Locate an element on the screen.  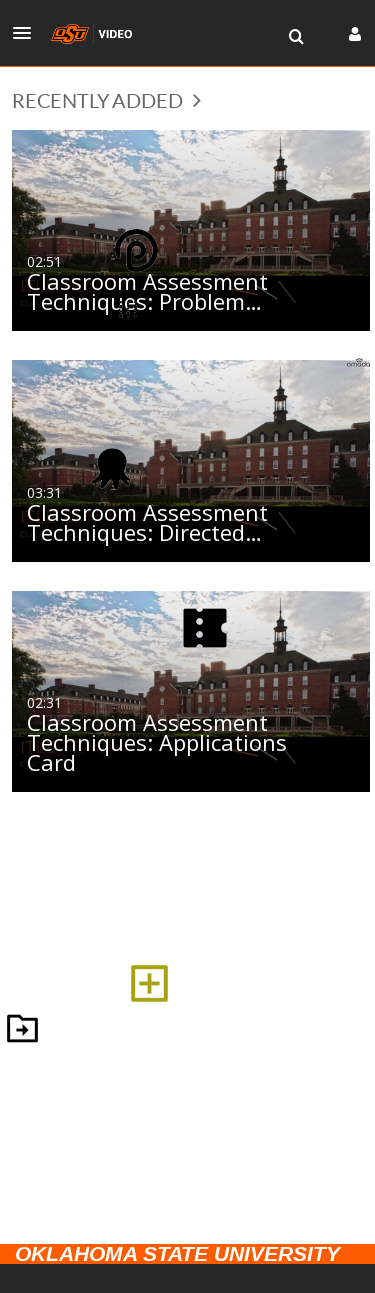
open weights & biases dashboard is located at coordinates (128, 310).